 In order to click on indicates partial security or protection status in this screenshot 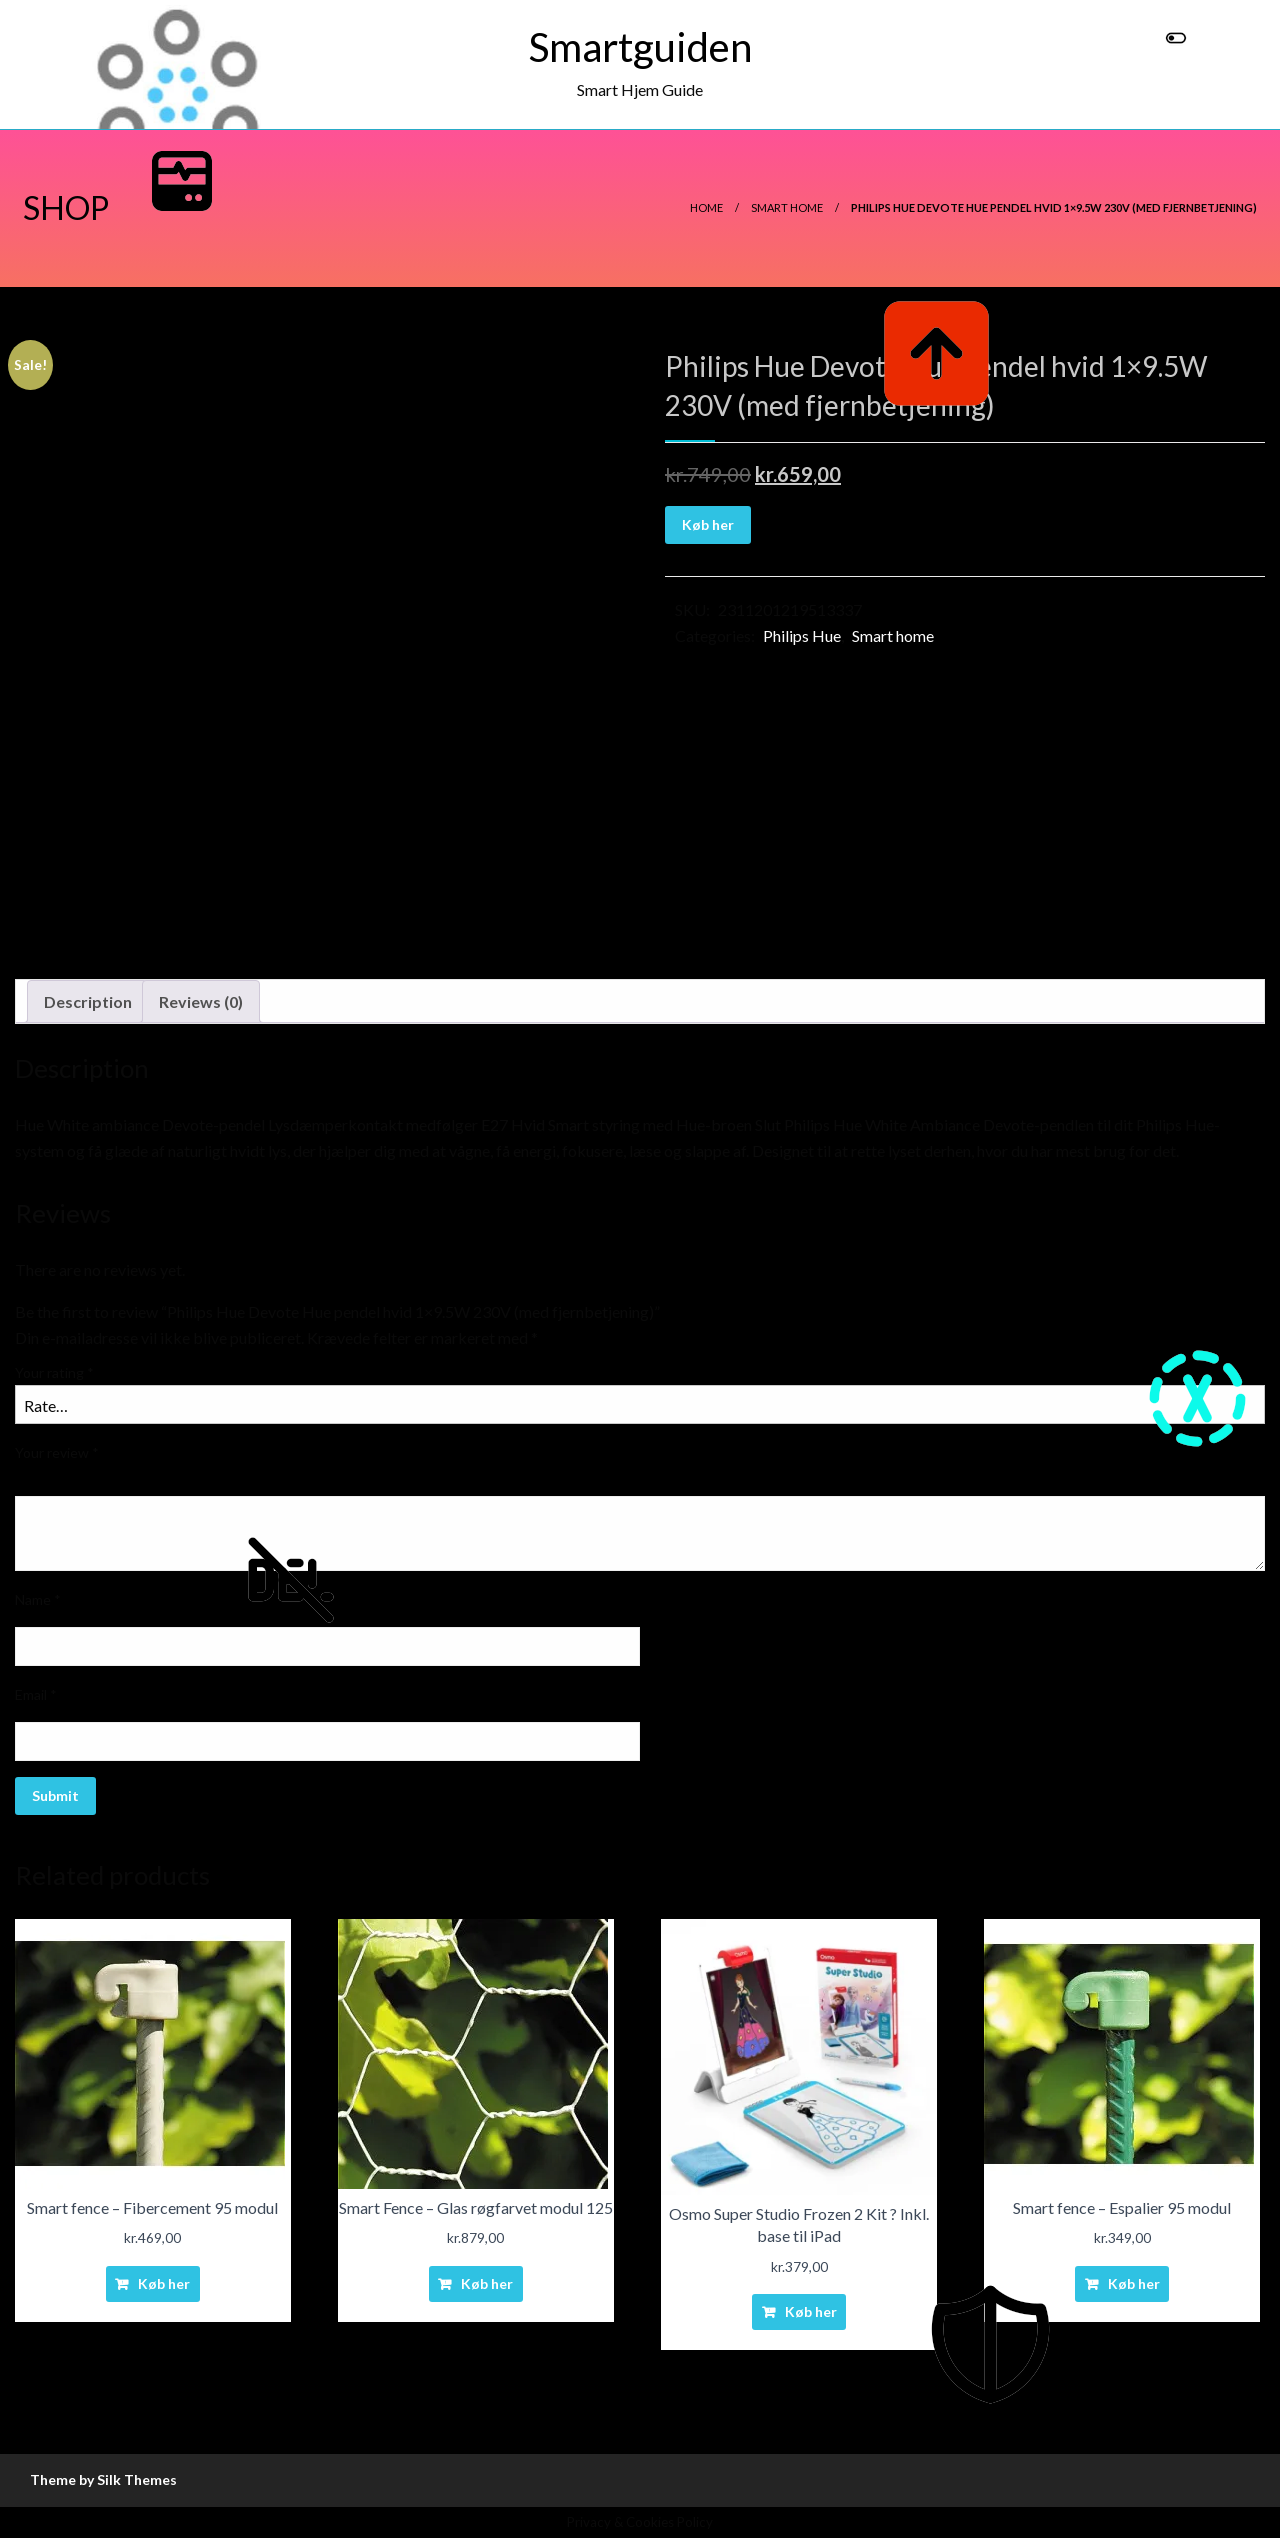, I will do `click(990, 2344)`.